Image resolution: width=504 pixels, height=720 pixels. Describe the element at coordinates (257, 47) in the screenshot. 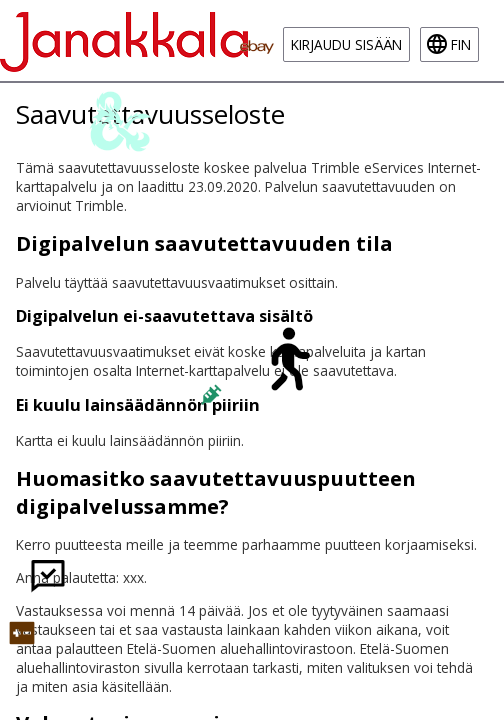

I see `open the eBay app` at that location.